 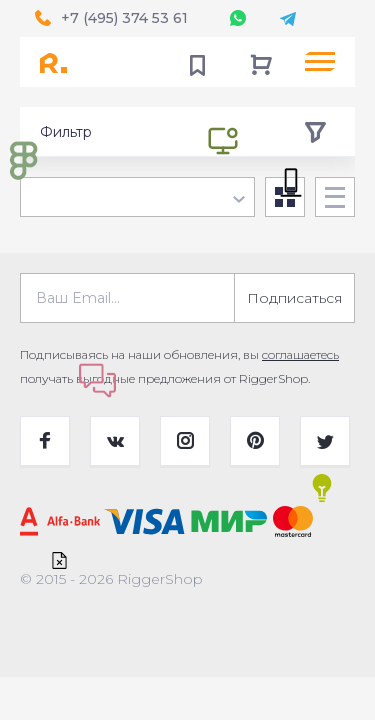 I want to click on delete or remove a file, so click(x=59, y=560).